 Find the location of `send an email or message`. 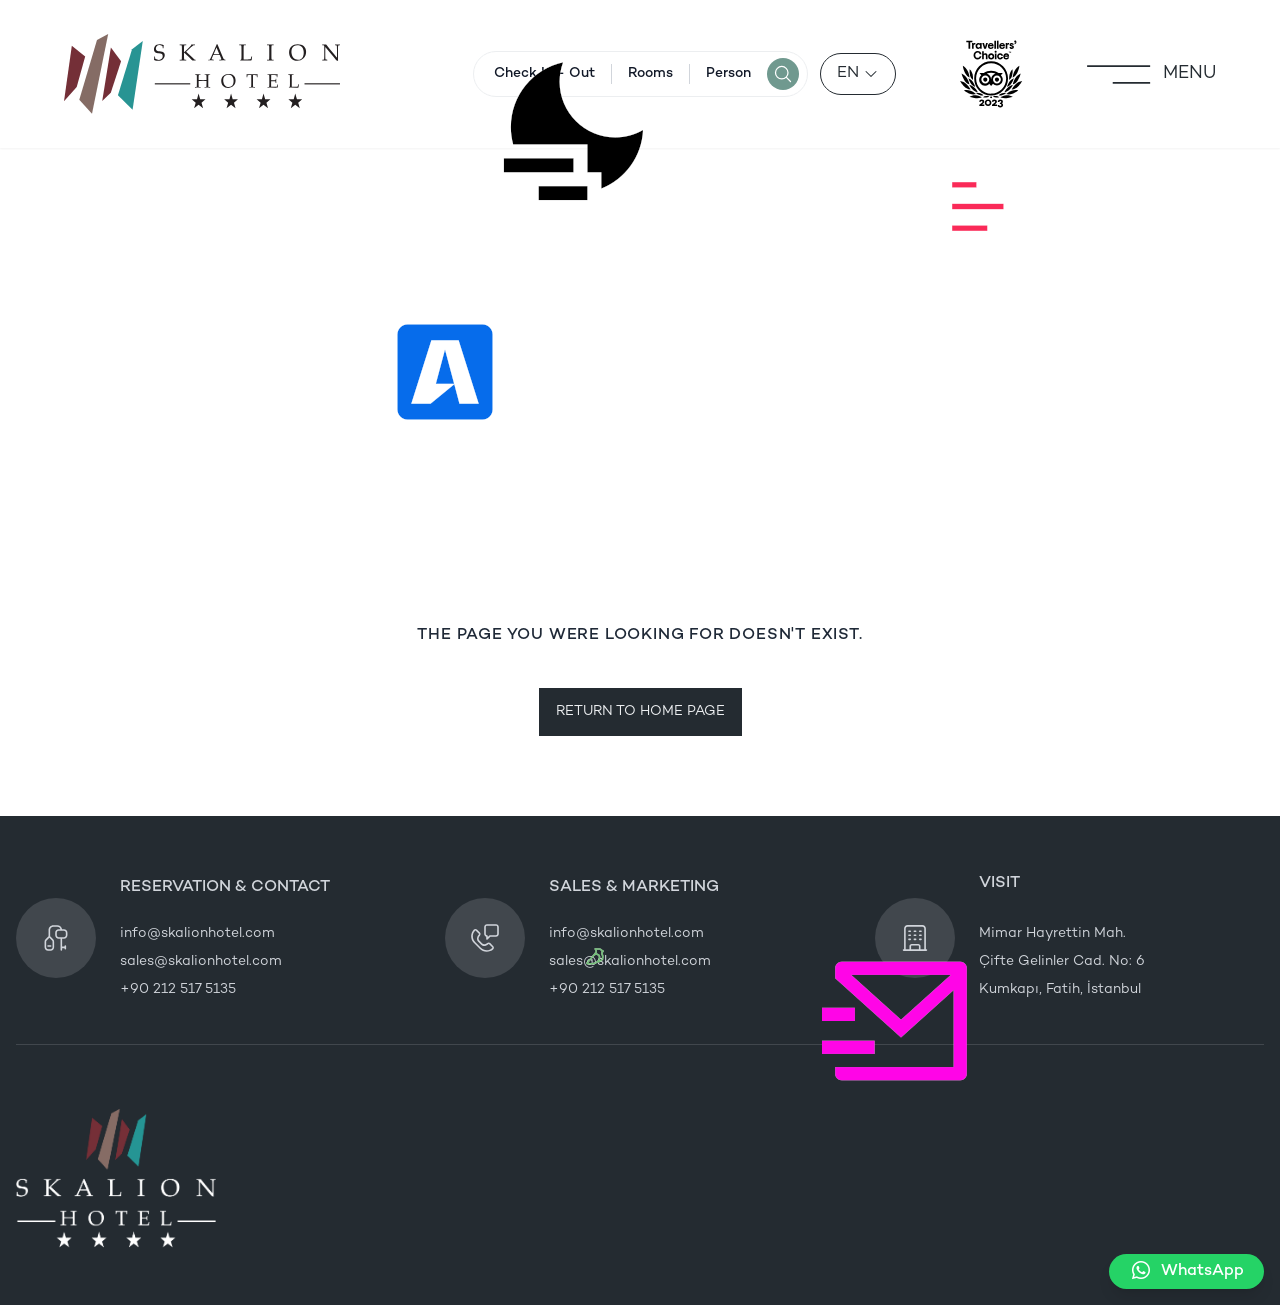

send an email or message is located at coordinates (901, 1021).